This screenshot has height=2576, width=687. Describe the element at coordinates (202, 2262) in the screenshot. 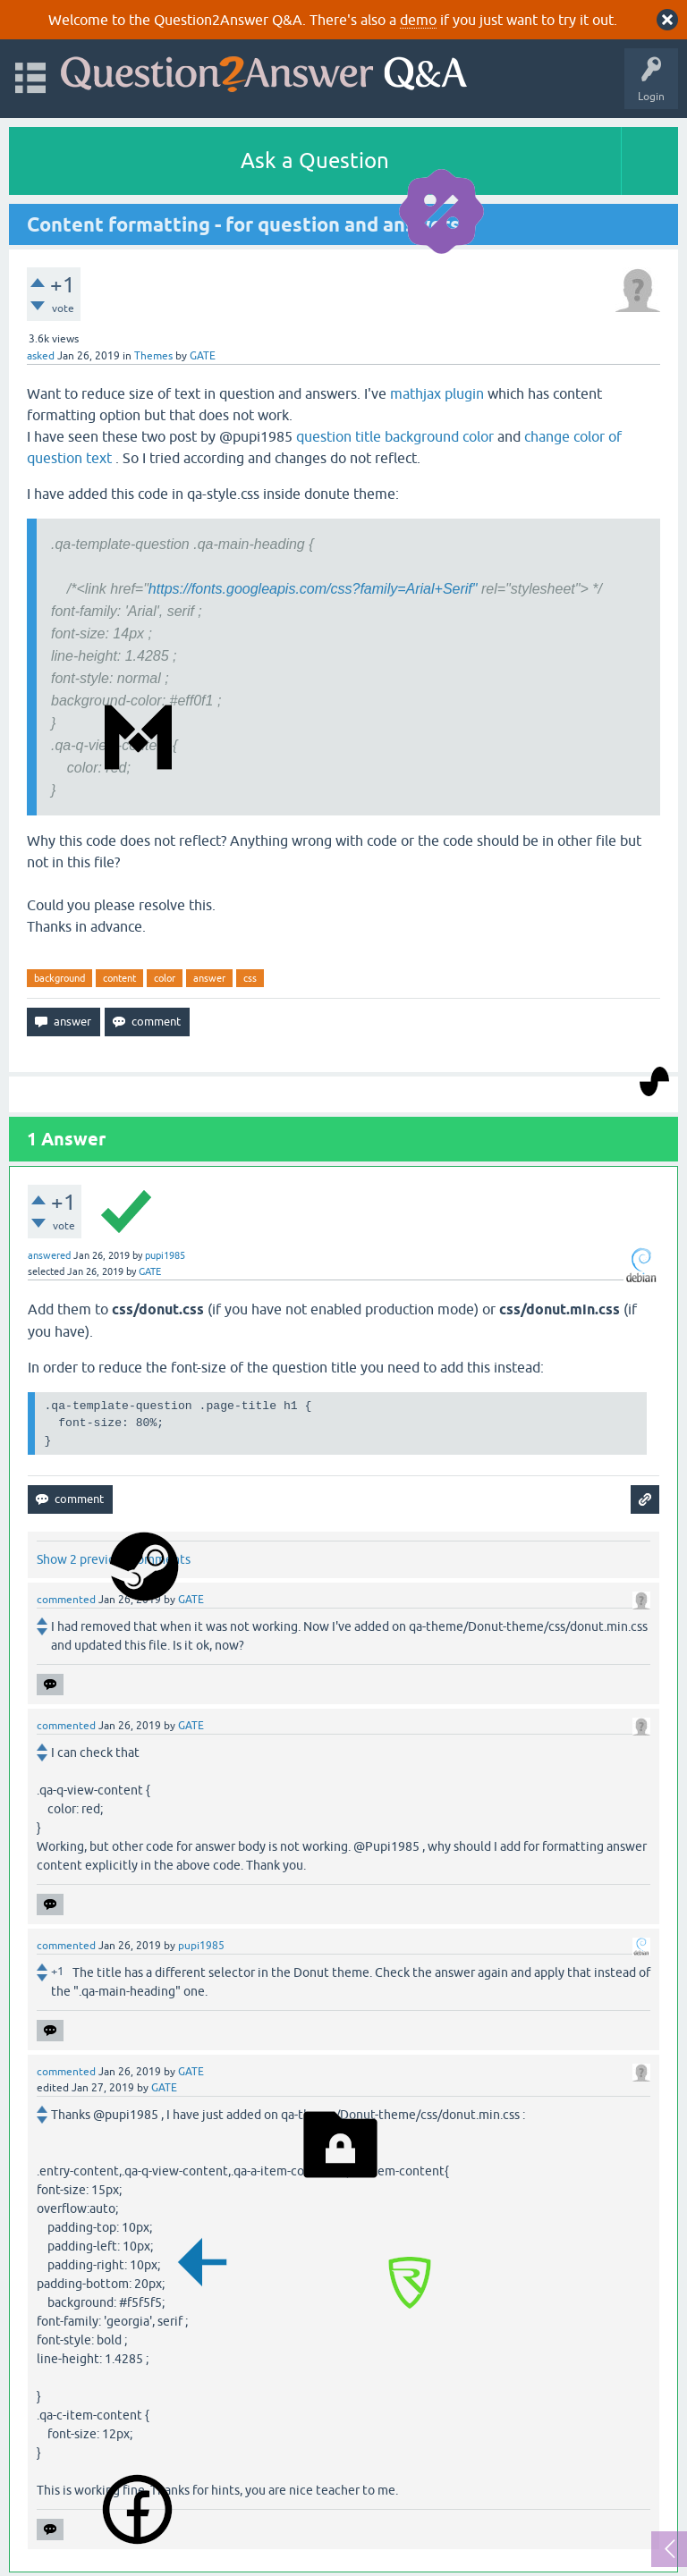

I see `go back to the previous screen` at that location.